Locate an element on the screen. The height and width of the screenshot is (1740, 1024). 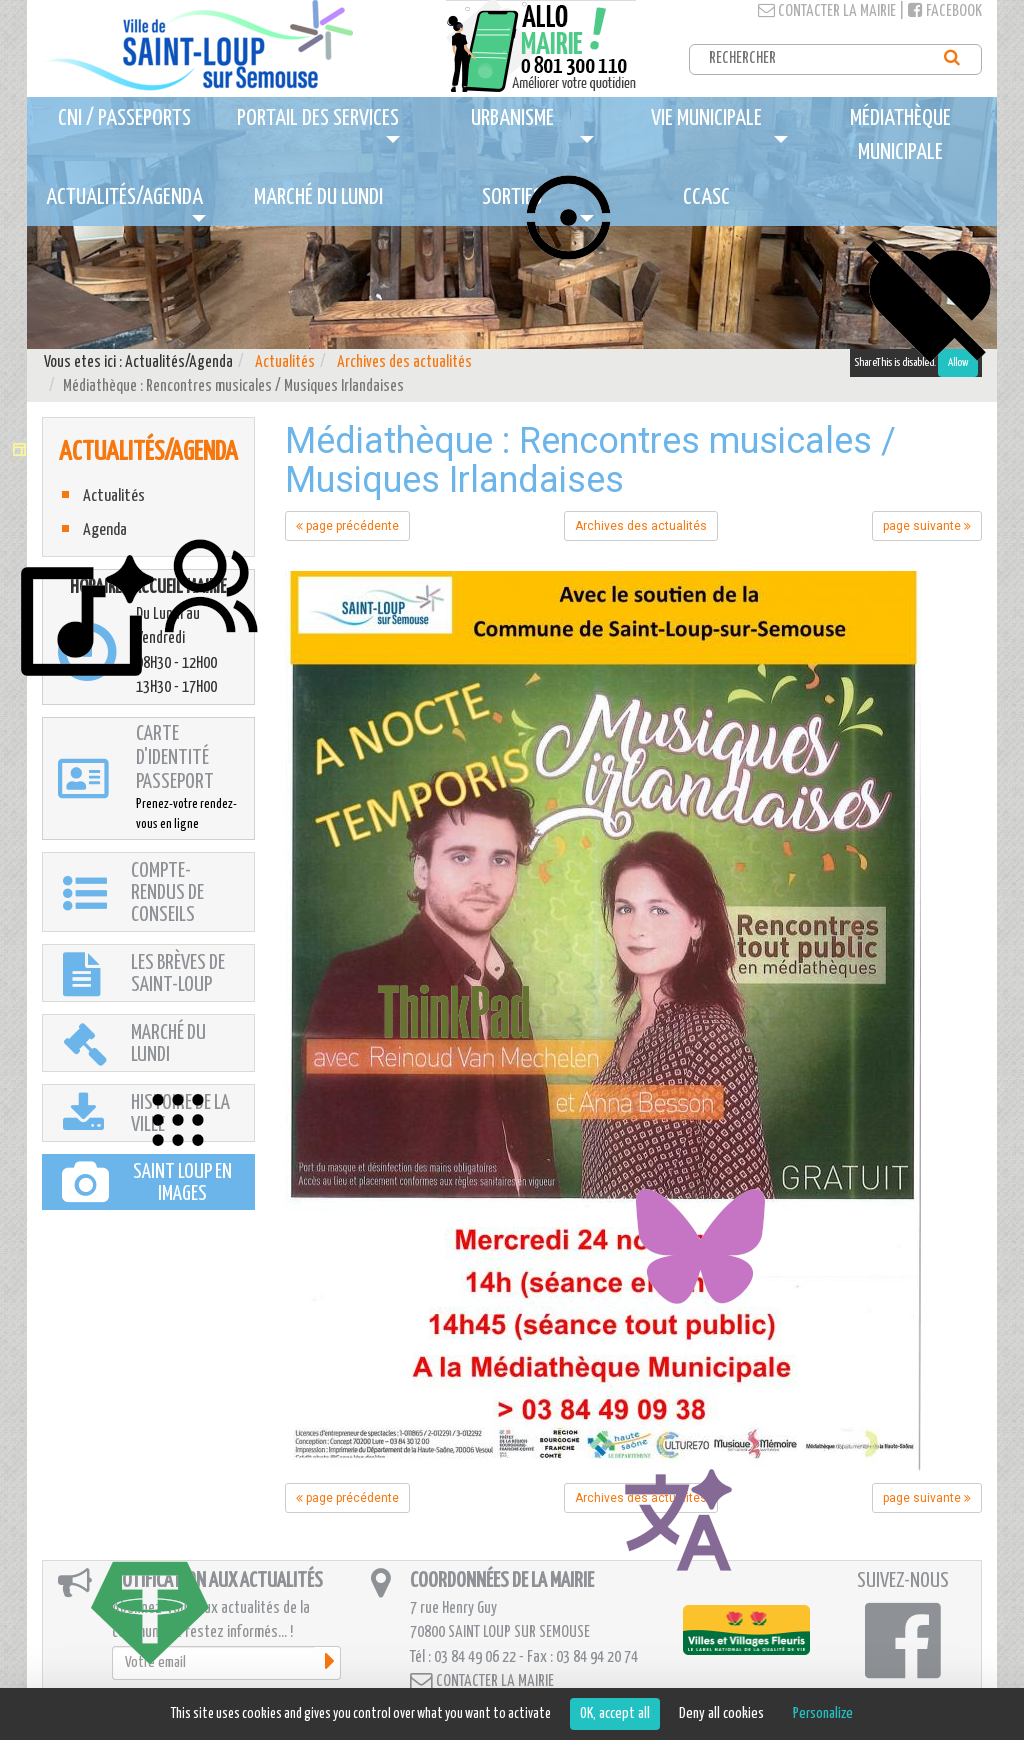
view group members is located at coordinates (209, 588).